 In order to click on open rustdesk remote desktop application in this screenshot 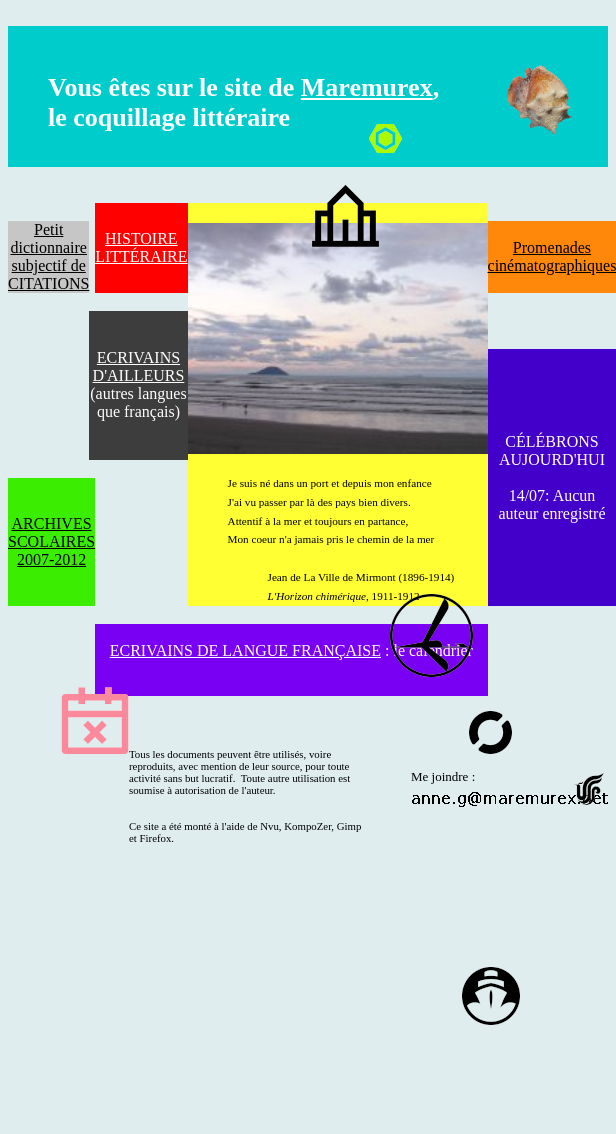, I will do `click(490, 732)`.